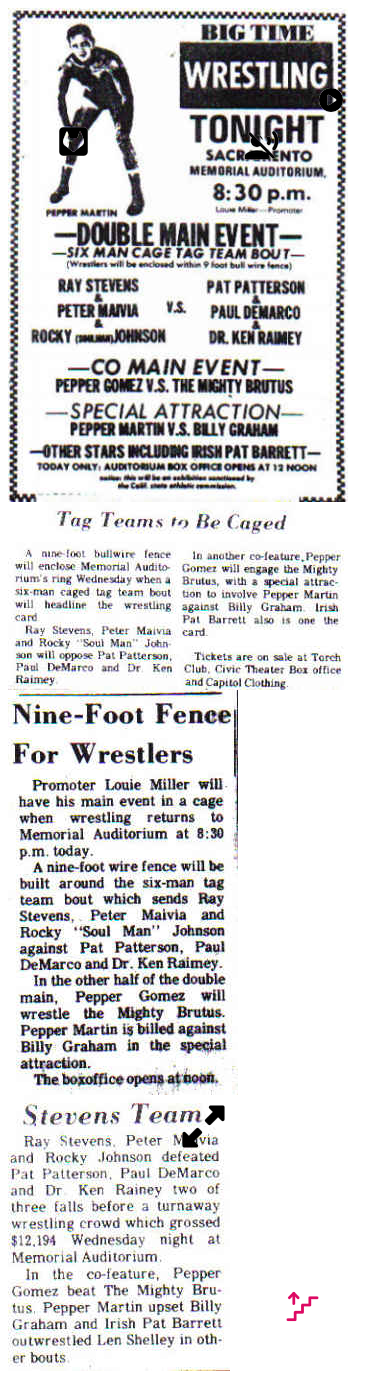  I want to click on mute voice narration or screen reader, so click(261, 145).